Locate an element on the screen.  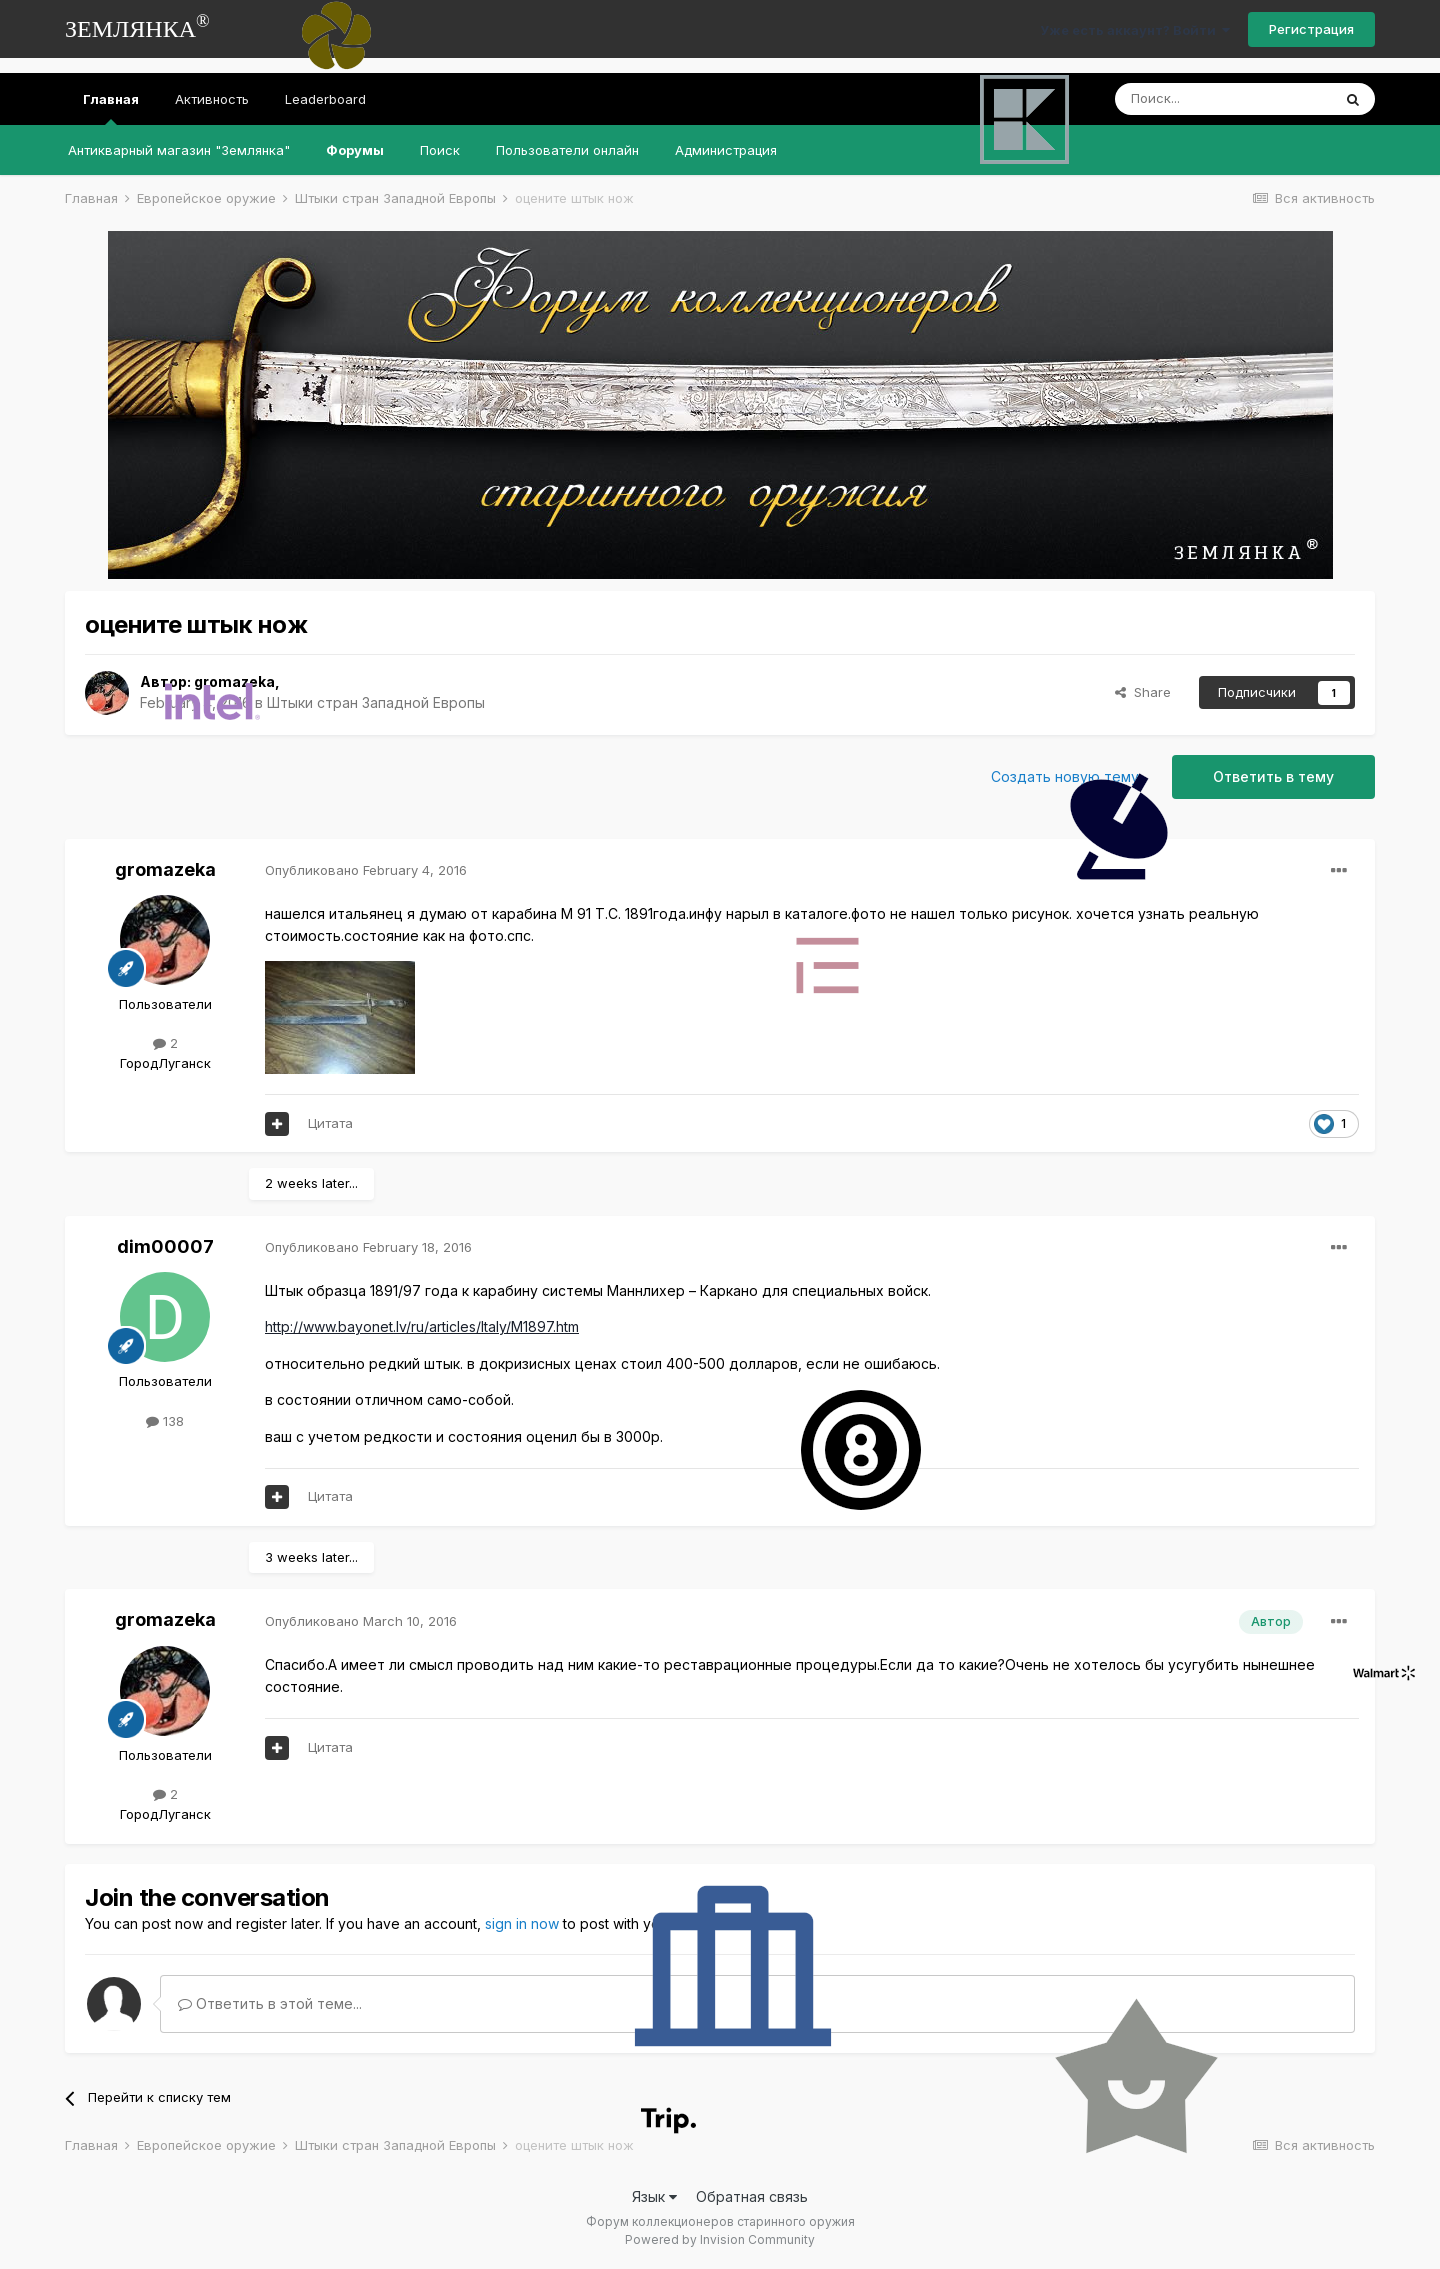
open the Walmart app is located at coordinates (1384, 1673).